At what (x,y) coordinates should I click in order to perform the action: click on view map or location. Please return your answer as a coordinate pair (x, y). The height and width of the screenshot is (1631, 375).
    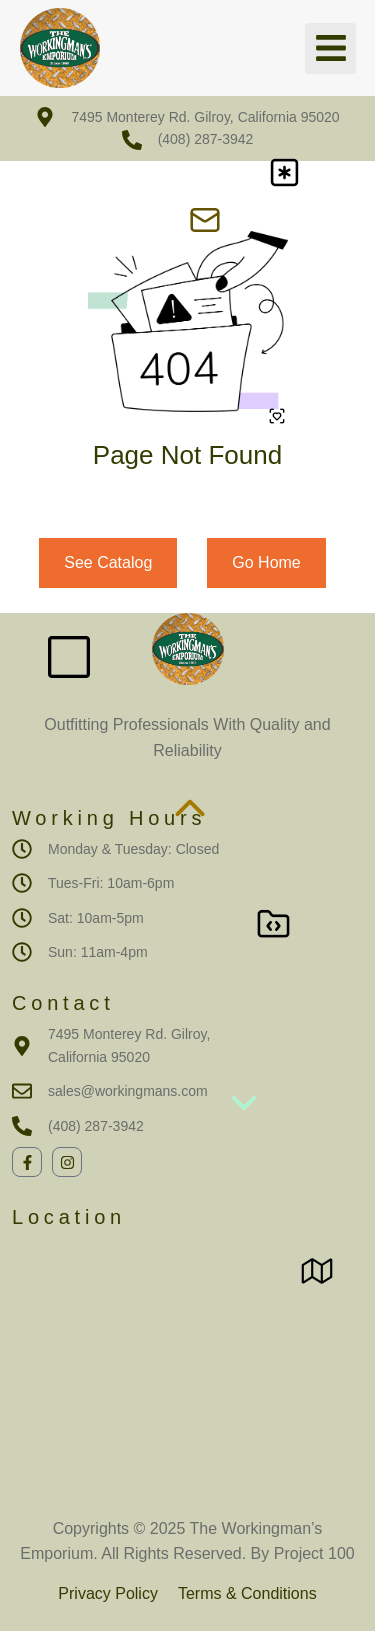
    Looking at the image, I should click on (317, 1271).